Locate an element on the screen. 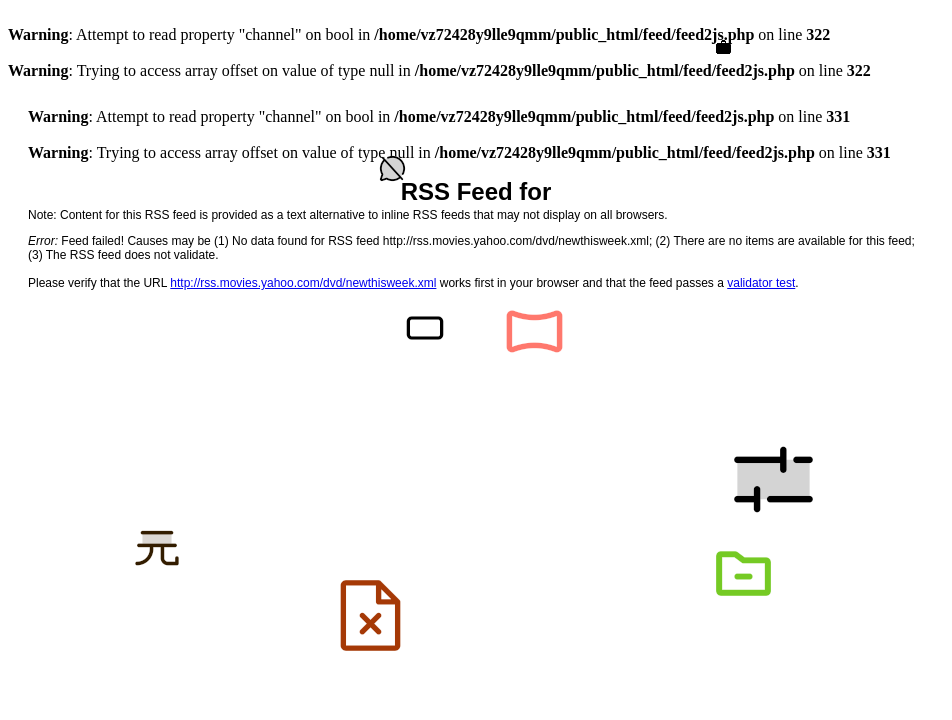  delete or remove a file is located at coordinates (370, 615).